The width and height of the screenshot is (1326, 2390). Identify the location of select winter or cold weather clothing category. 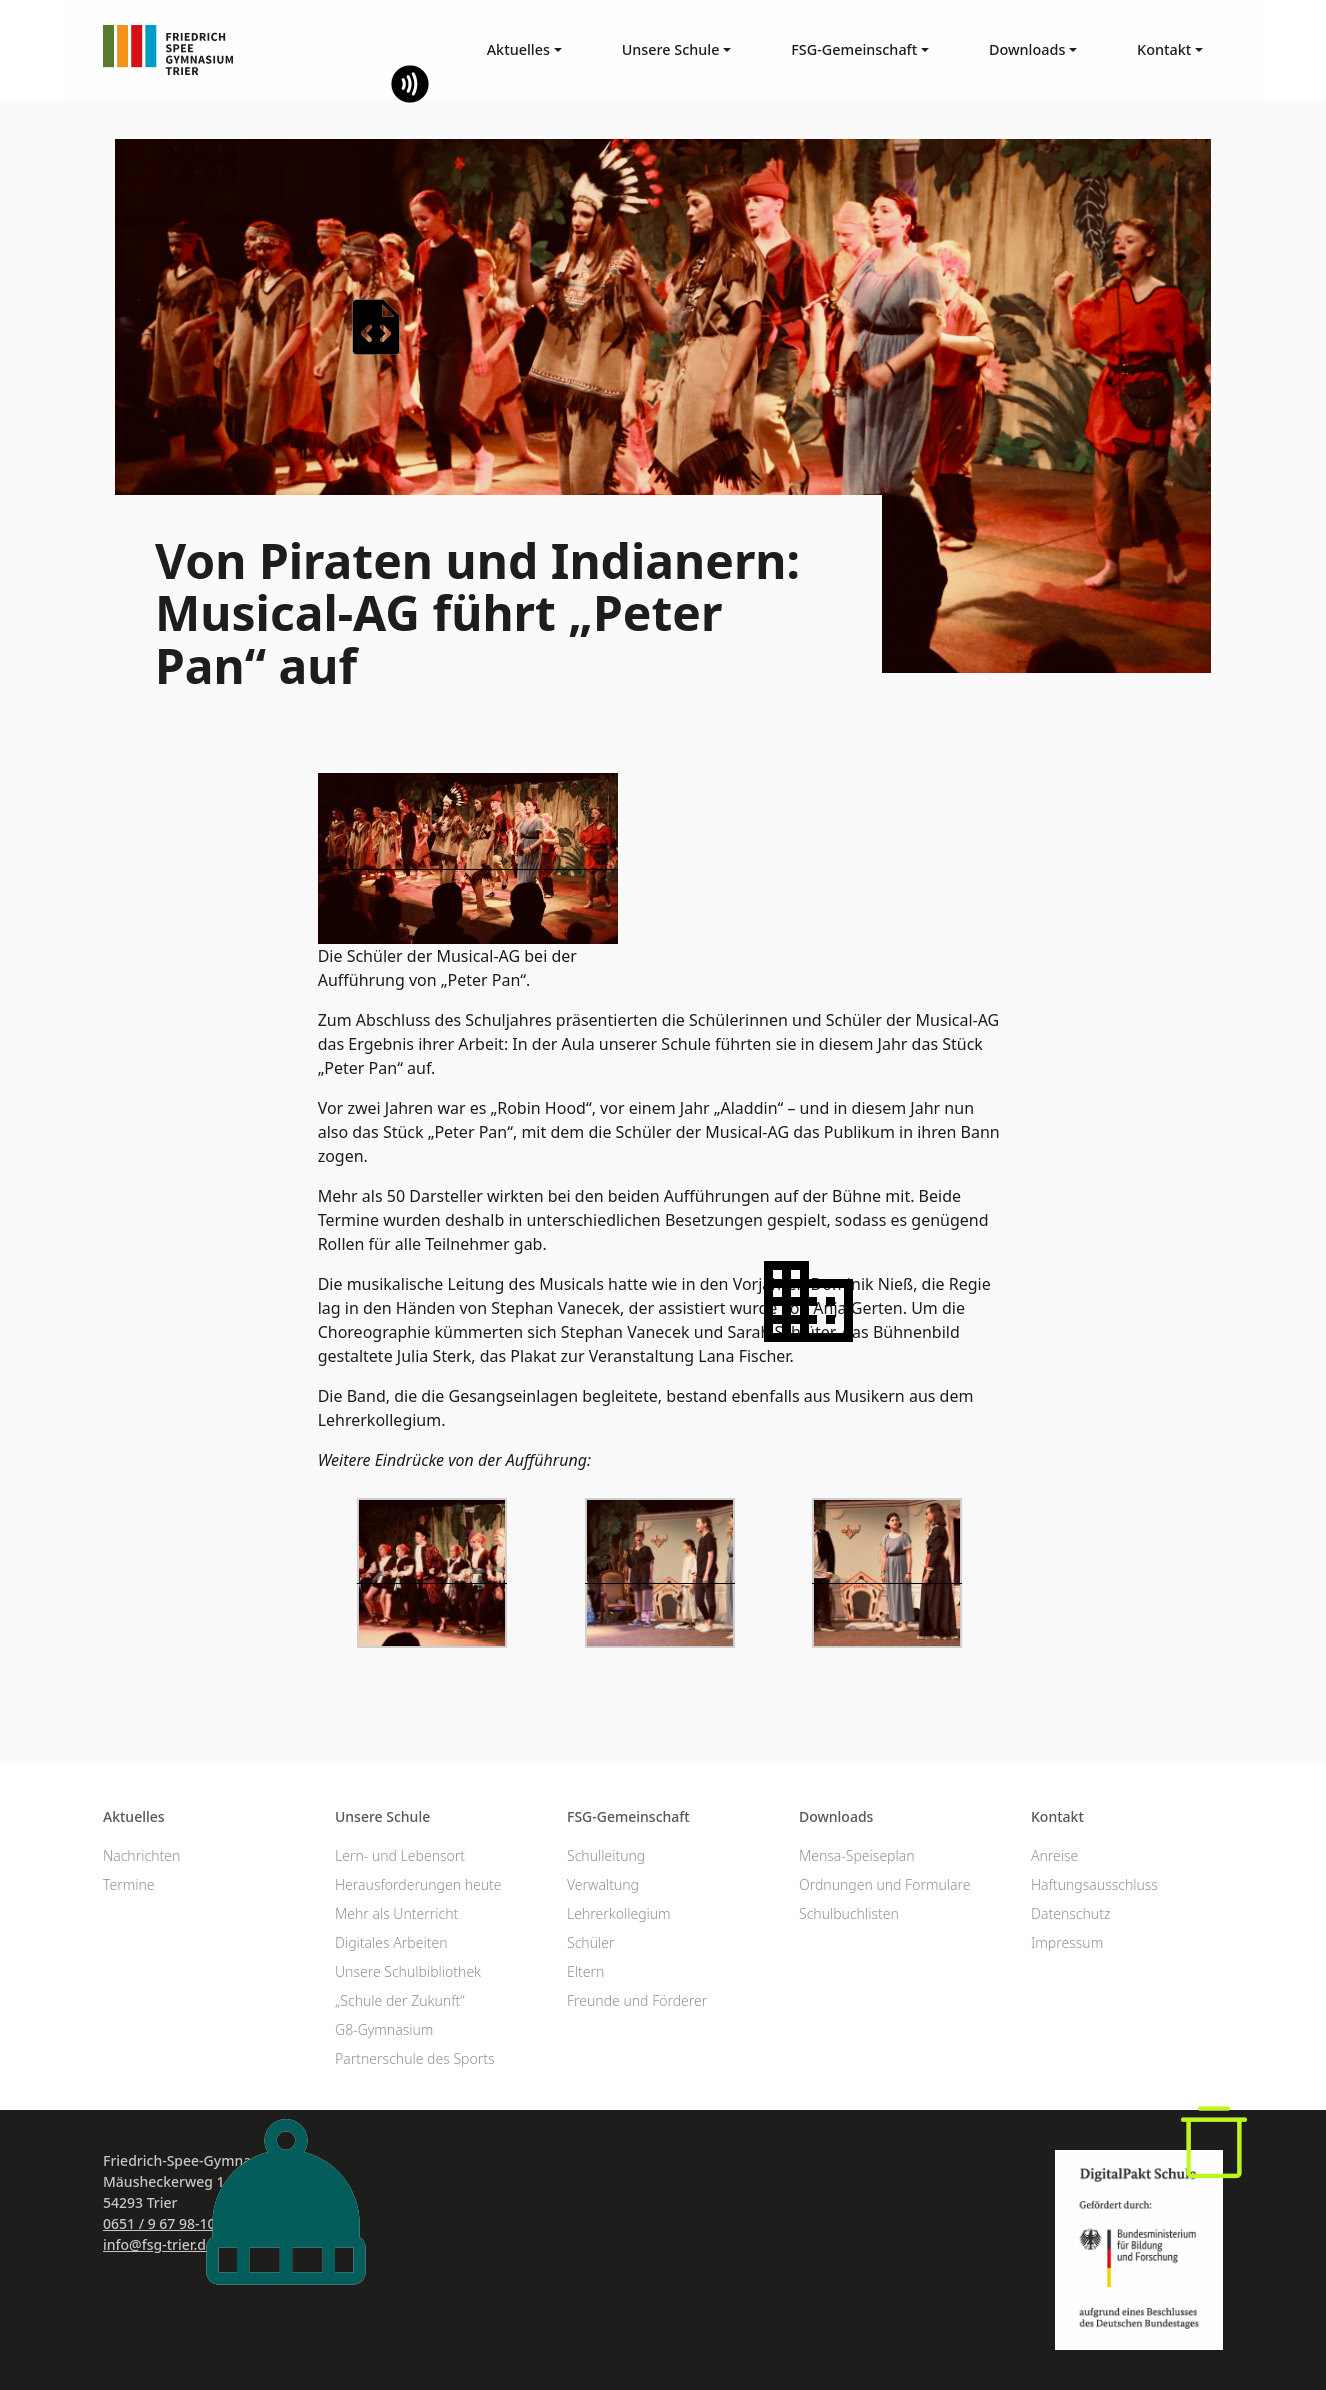
(286, 2211).